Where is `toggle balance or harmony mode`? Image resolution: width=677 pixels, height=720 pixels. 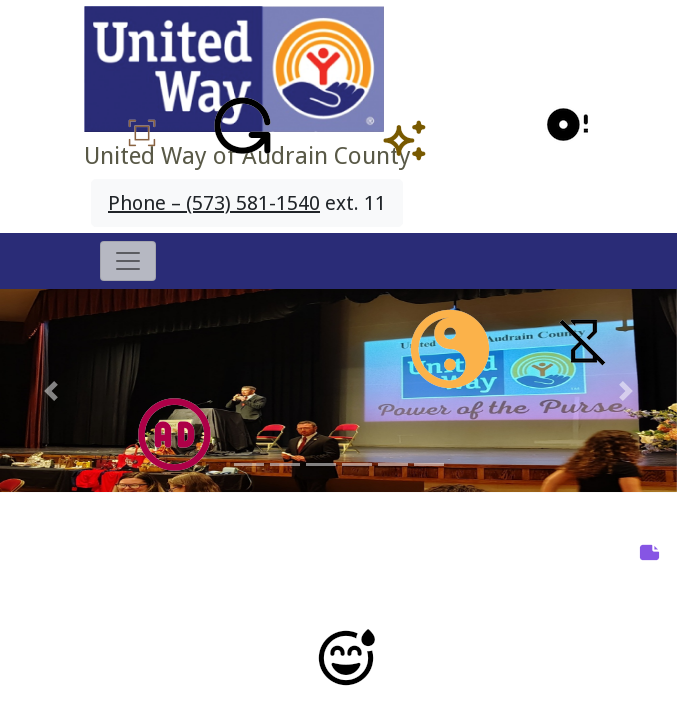 toggle balance or harmony mode is located at coordinates (450, 349).